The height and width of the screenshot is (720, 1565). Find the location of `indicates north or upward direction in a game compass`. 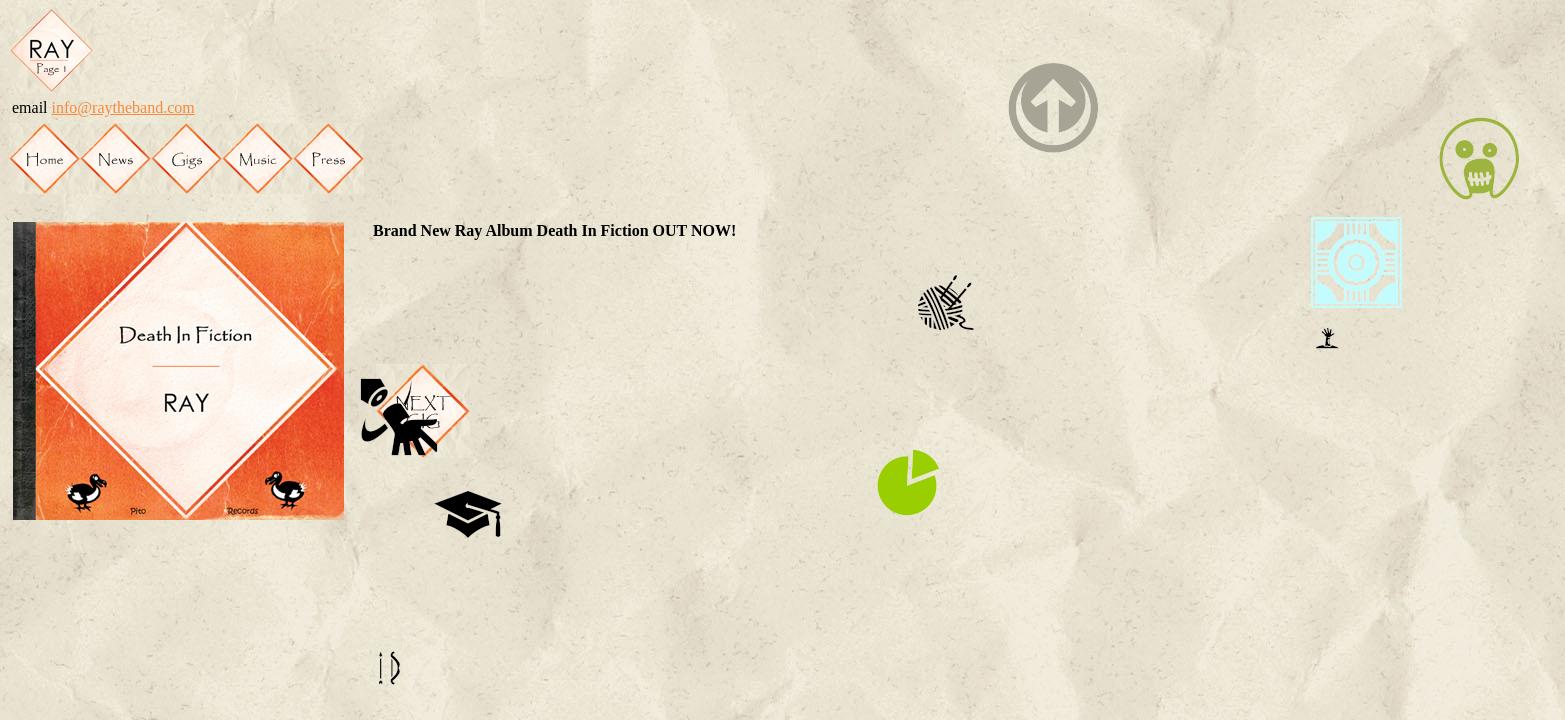

indicates north or upward direction in a game compass is located at coordinates (1053, 108).